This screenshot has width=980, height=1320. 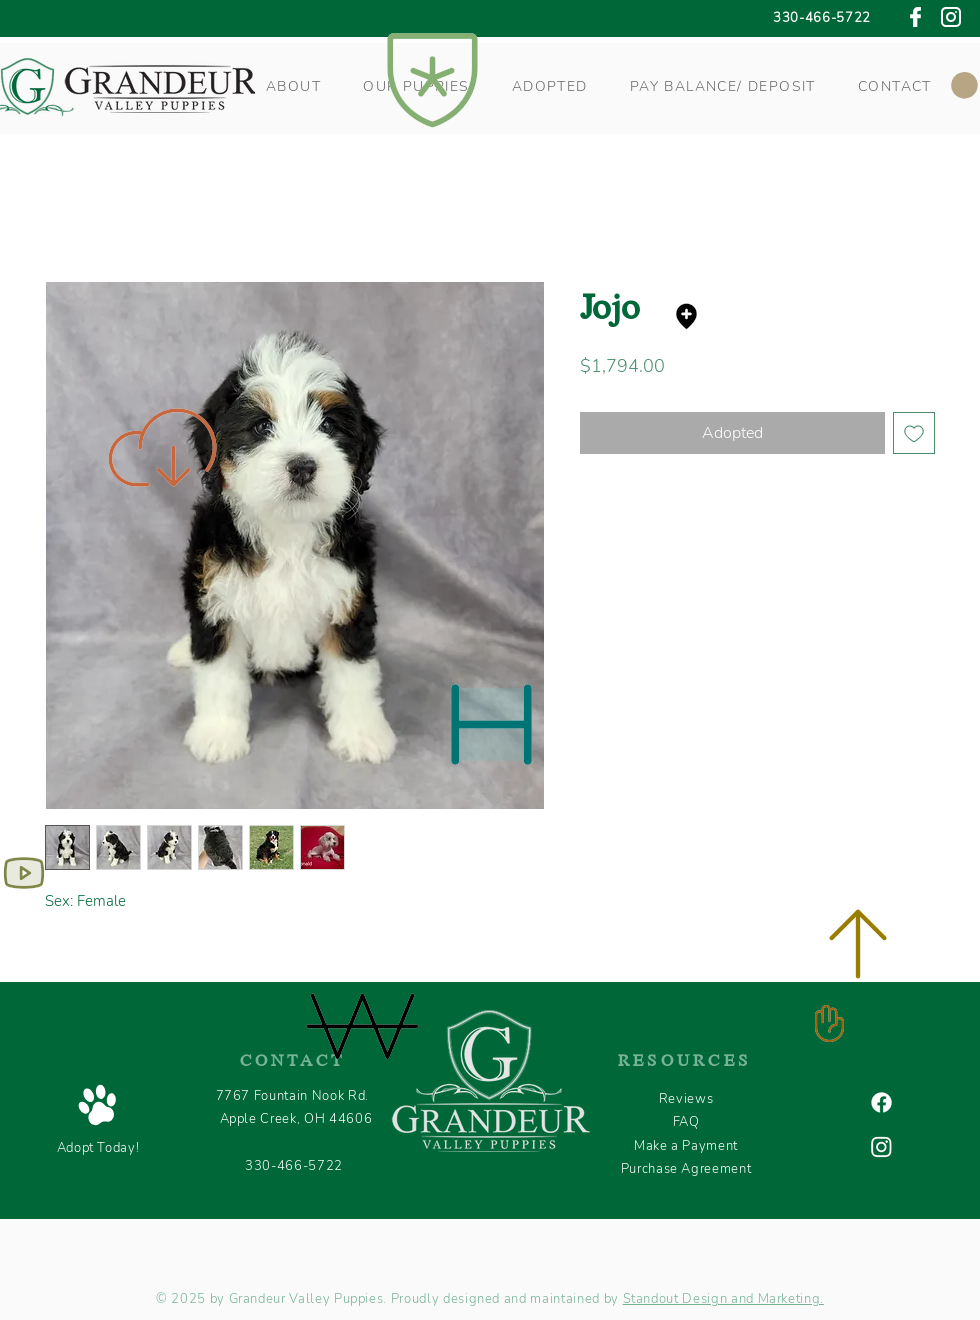 I want to click on download file from cloud storage, so click(x=162, y=447).